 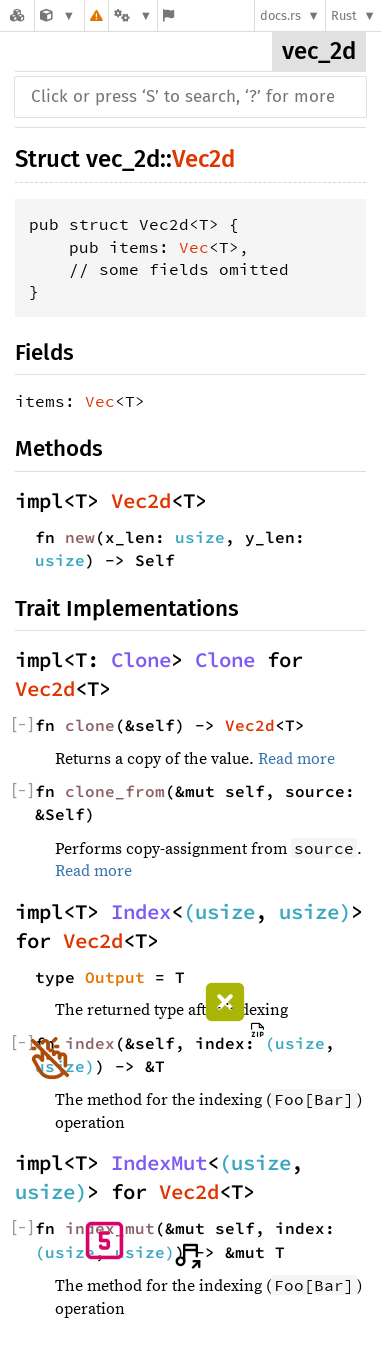 I want to click on close or dismiss a dialog, so click(x=225, y=1002).